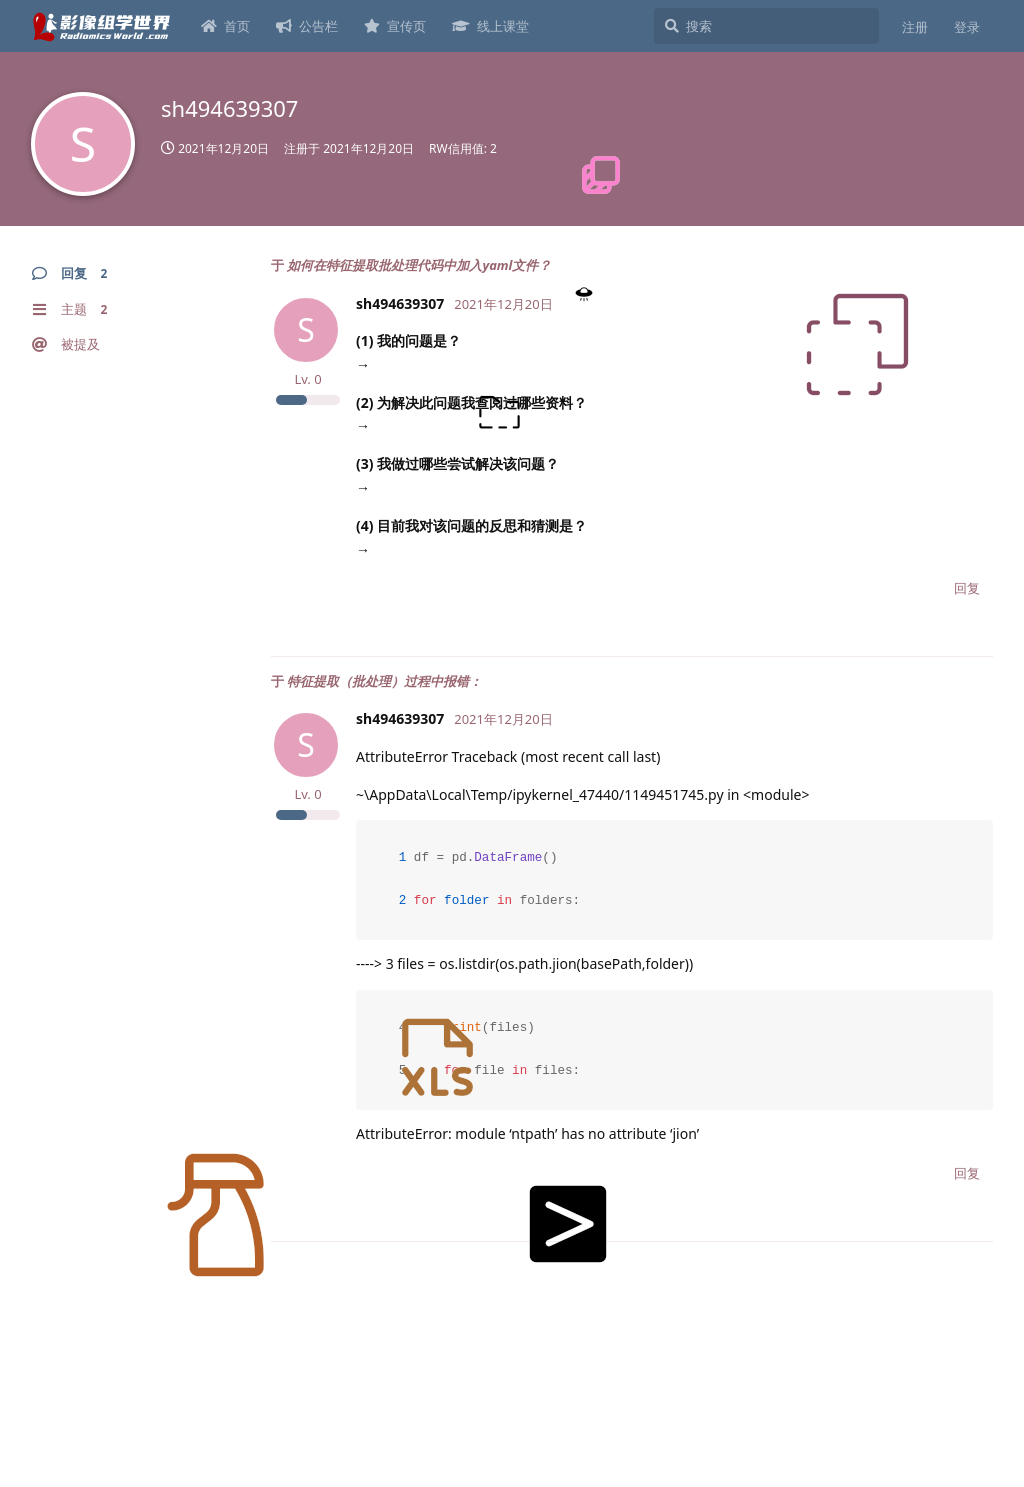 This screenshot has width=1024, height=1487. Describe the element at coordinates (499, 411) in the screenshot. I see `create a new folder` at that location.